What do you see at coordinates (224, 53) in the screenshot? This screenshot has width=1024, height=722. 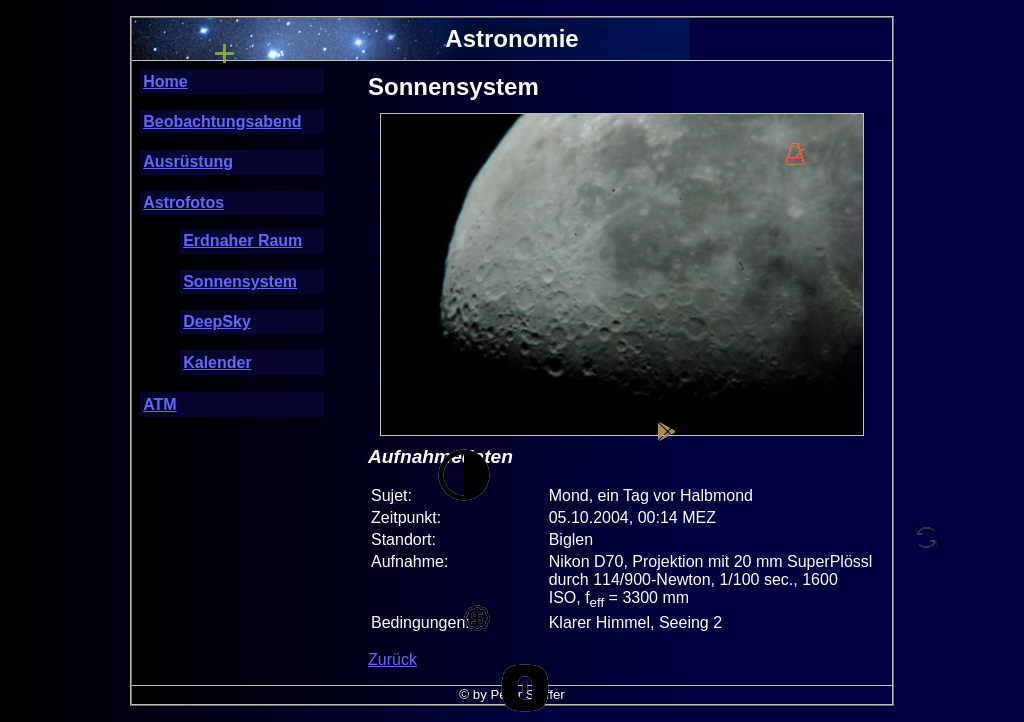 I see `add a new item` at bounding box center [224, 53].